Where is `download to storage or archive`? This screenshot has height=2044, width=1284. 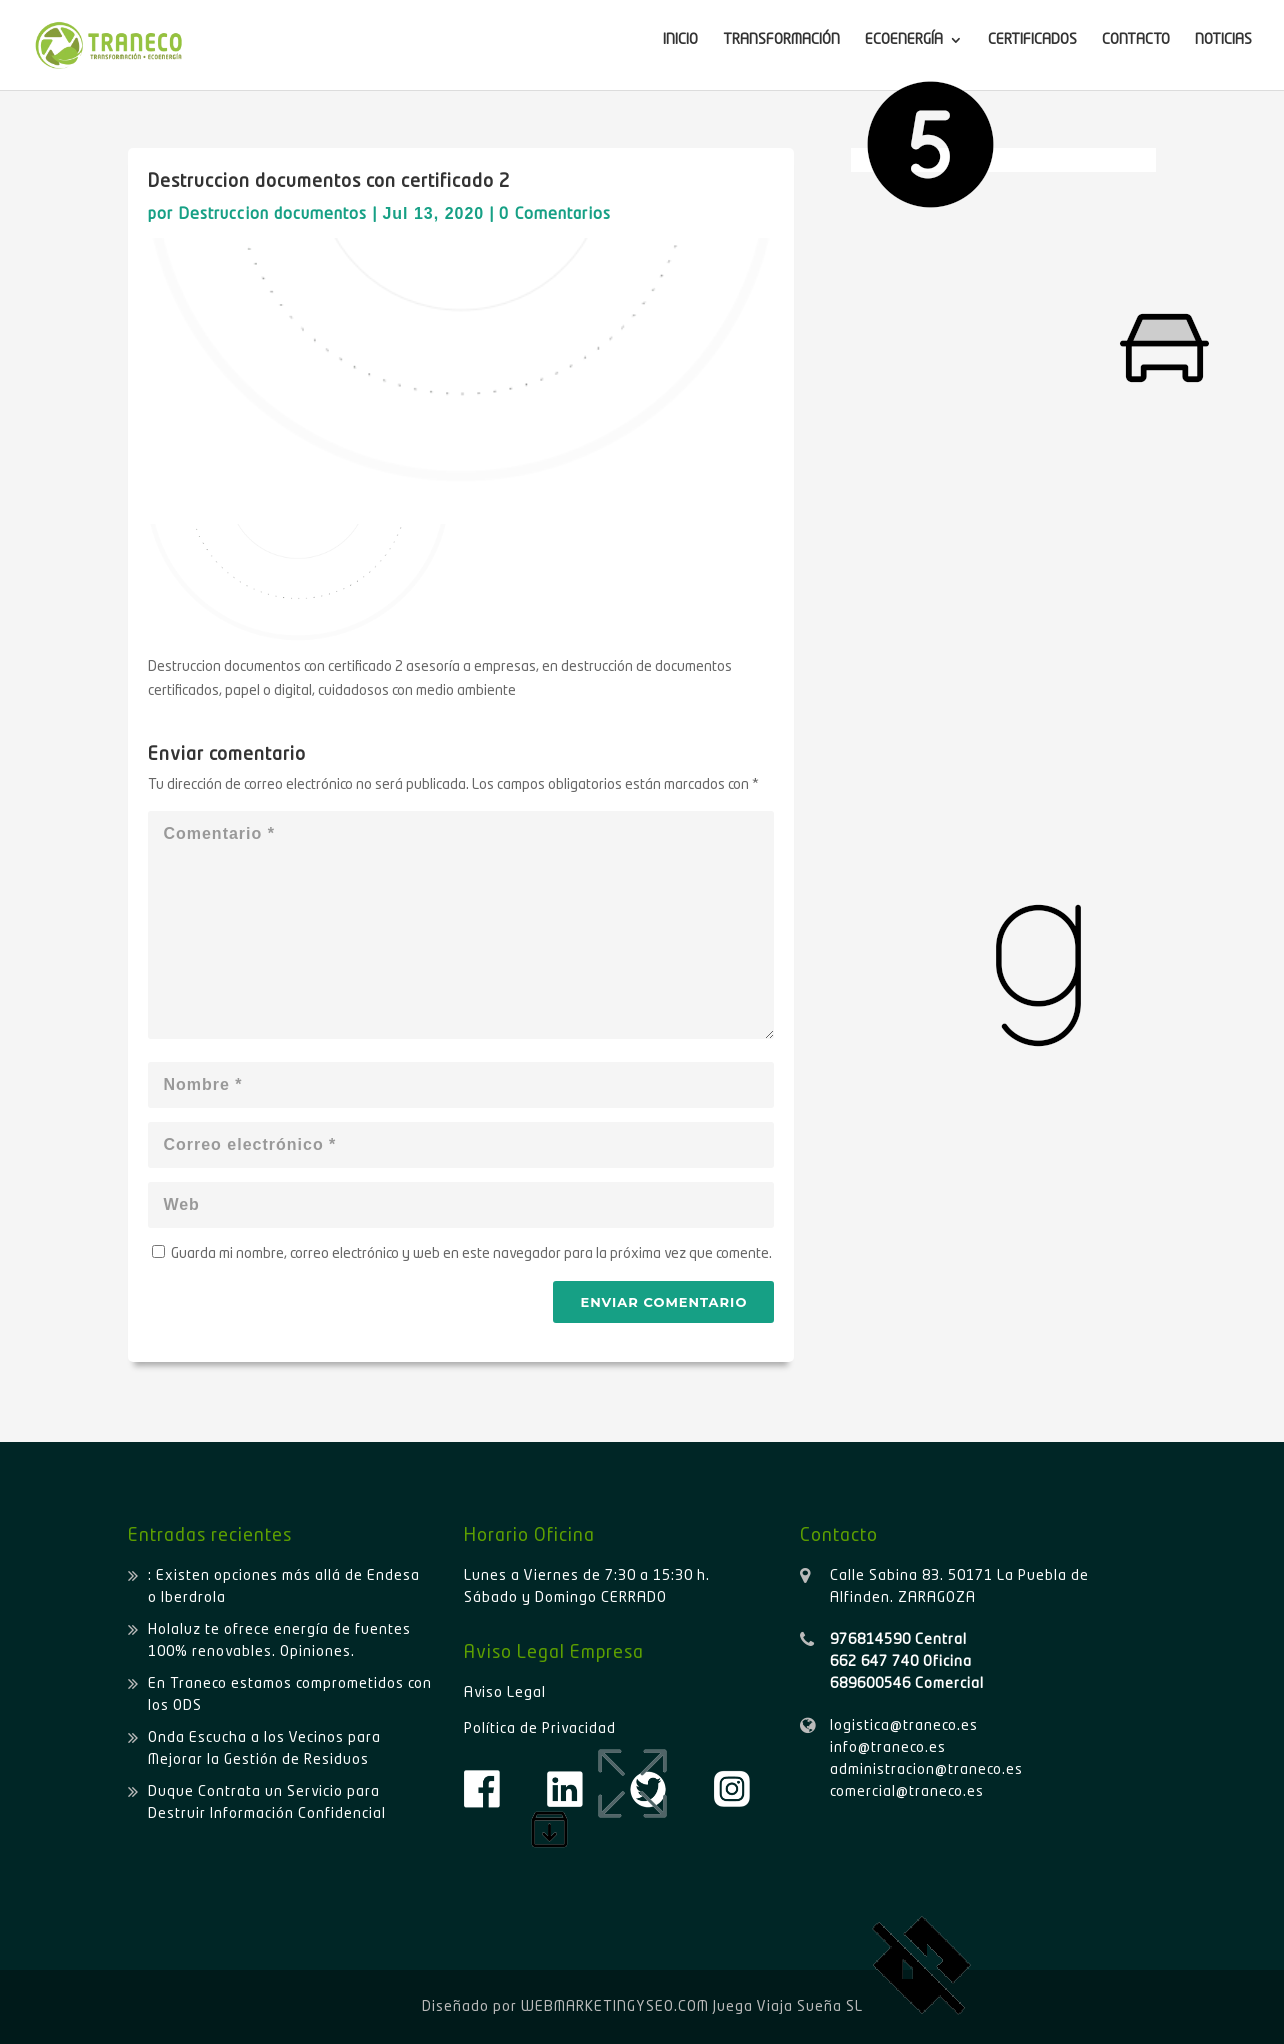 download to storage or archive is located at coordinates (549, 1829).